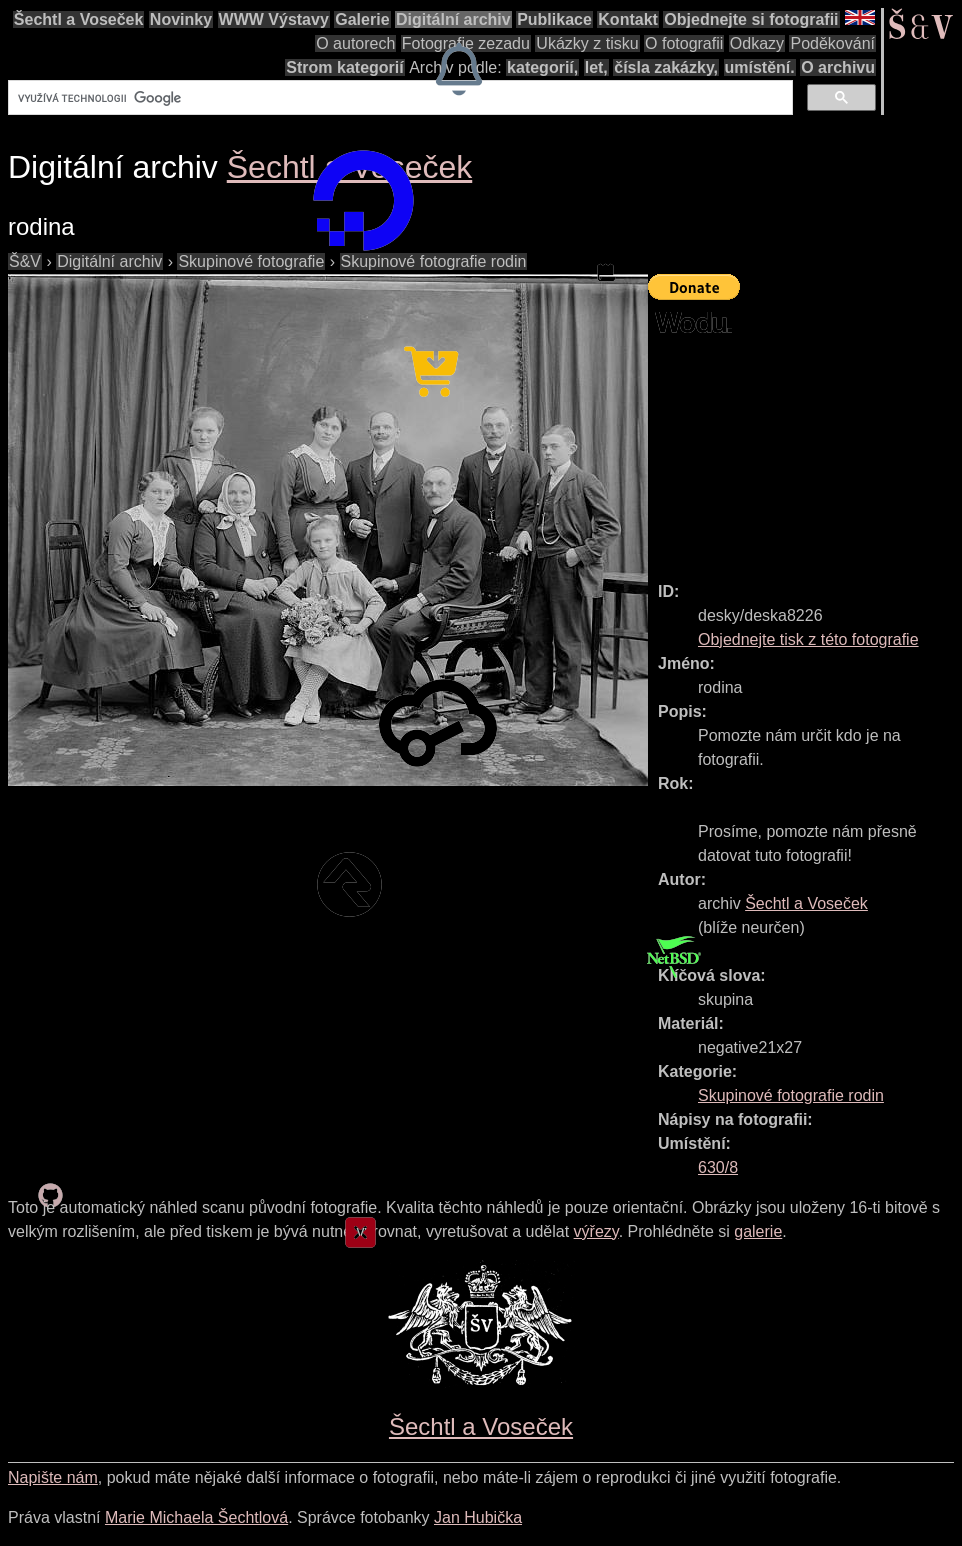 The height and width of the screenshot is (1546, 962). I want to click on wodu brand logo, so click(693, 322).